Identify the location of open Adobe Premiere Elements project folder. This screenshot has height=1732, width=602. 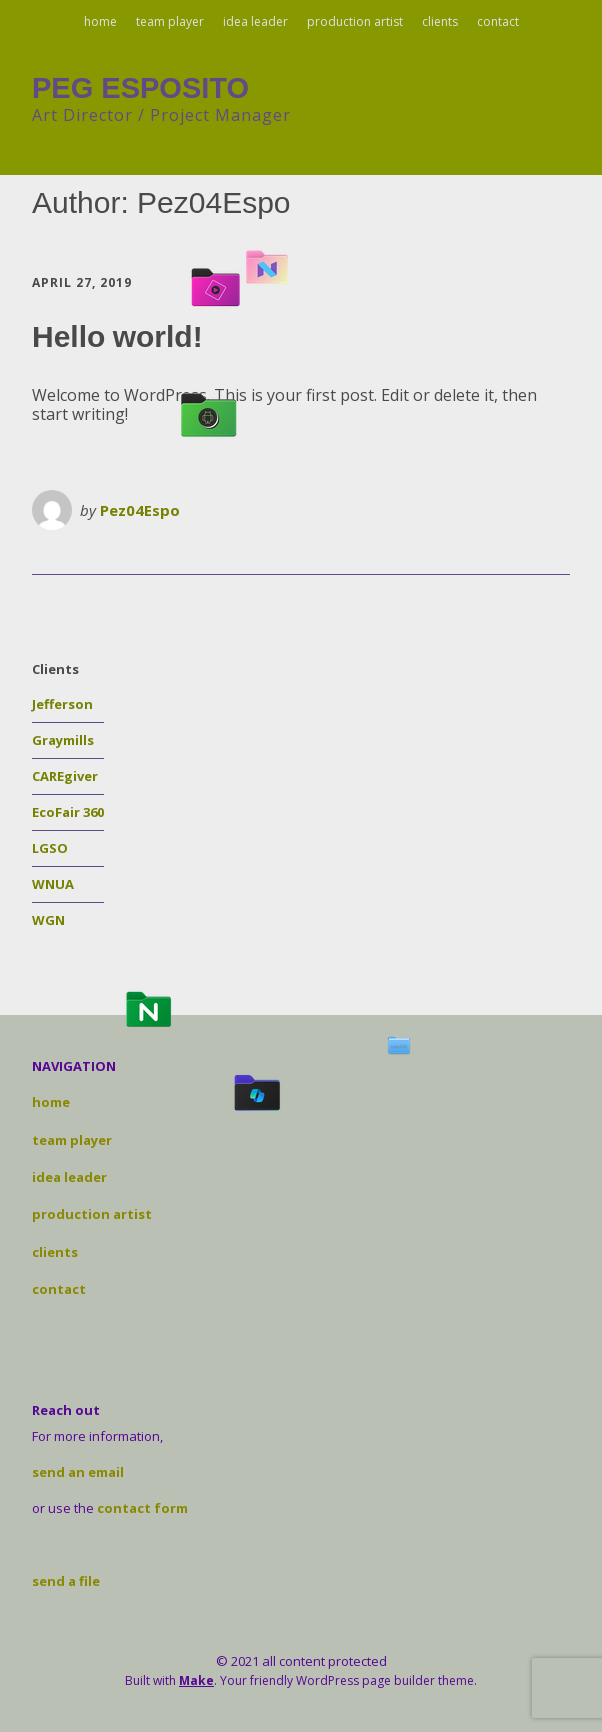
(215, 288).